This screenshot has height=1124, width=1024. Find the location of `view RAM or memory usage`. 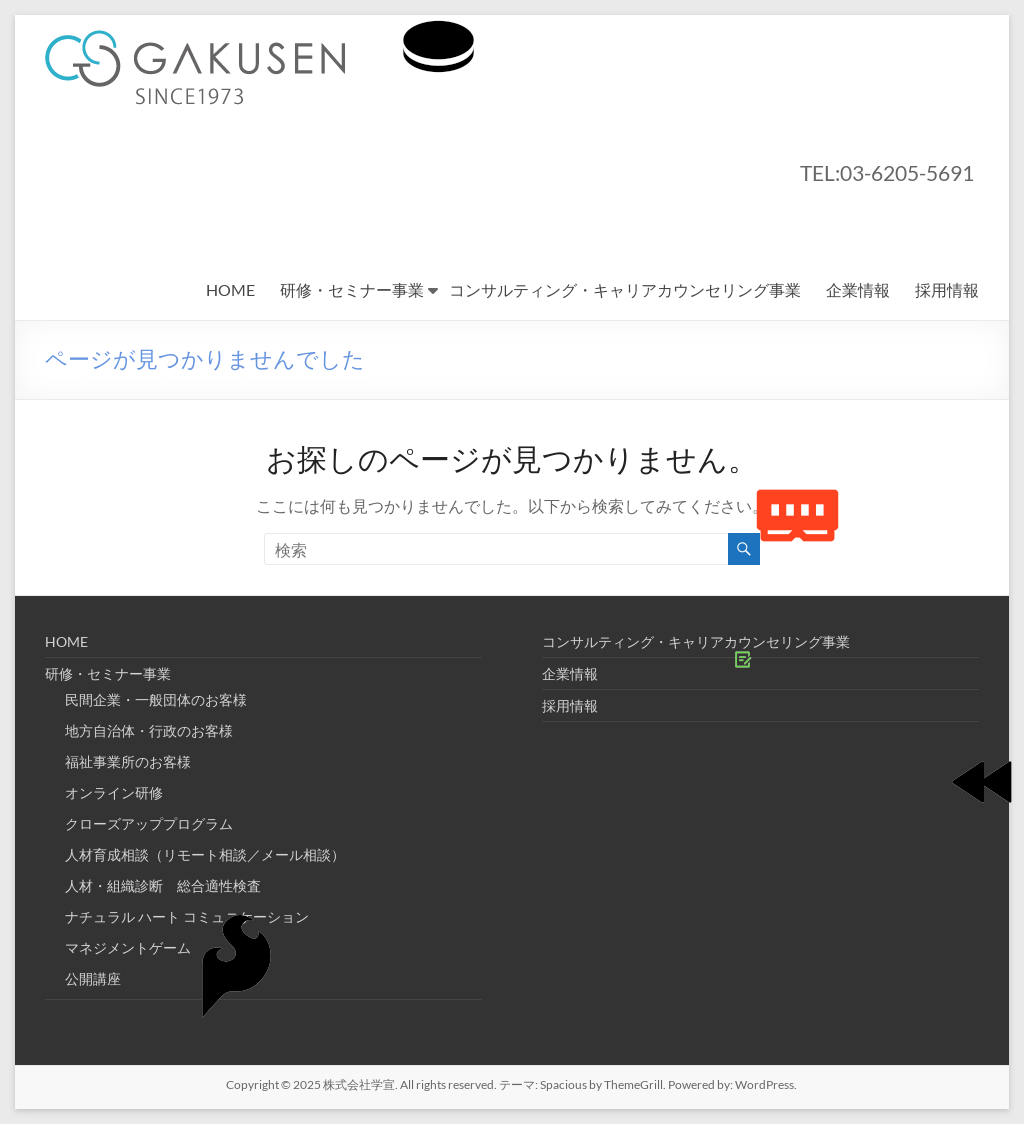

view RAM or memory usage is located at coordinates (797, 515).